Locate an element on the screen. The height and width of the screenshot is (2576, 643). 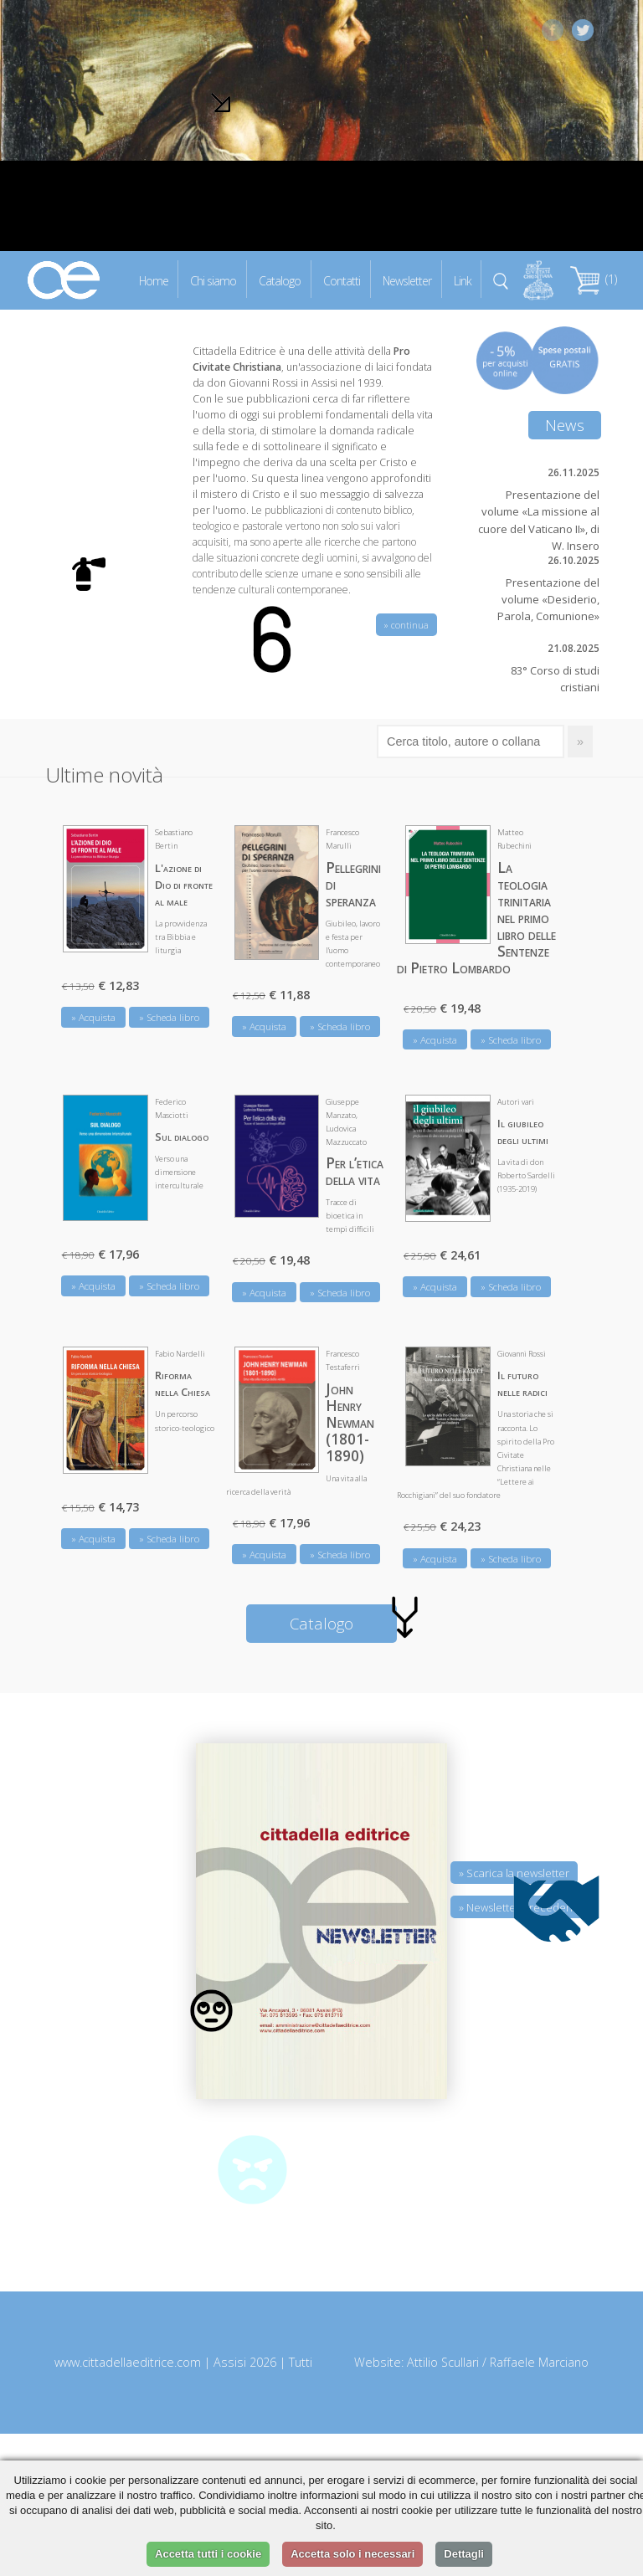
navigate to the next item diagonally is located at coordinates (220, 102).